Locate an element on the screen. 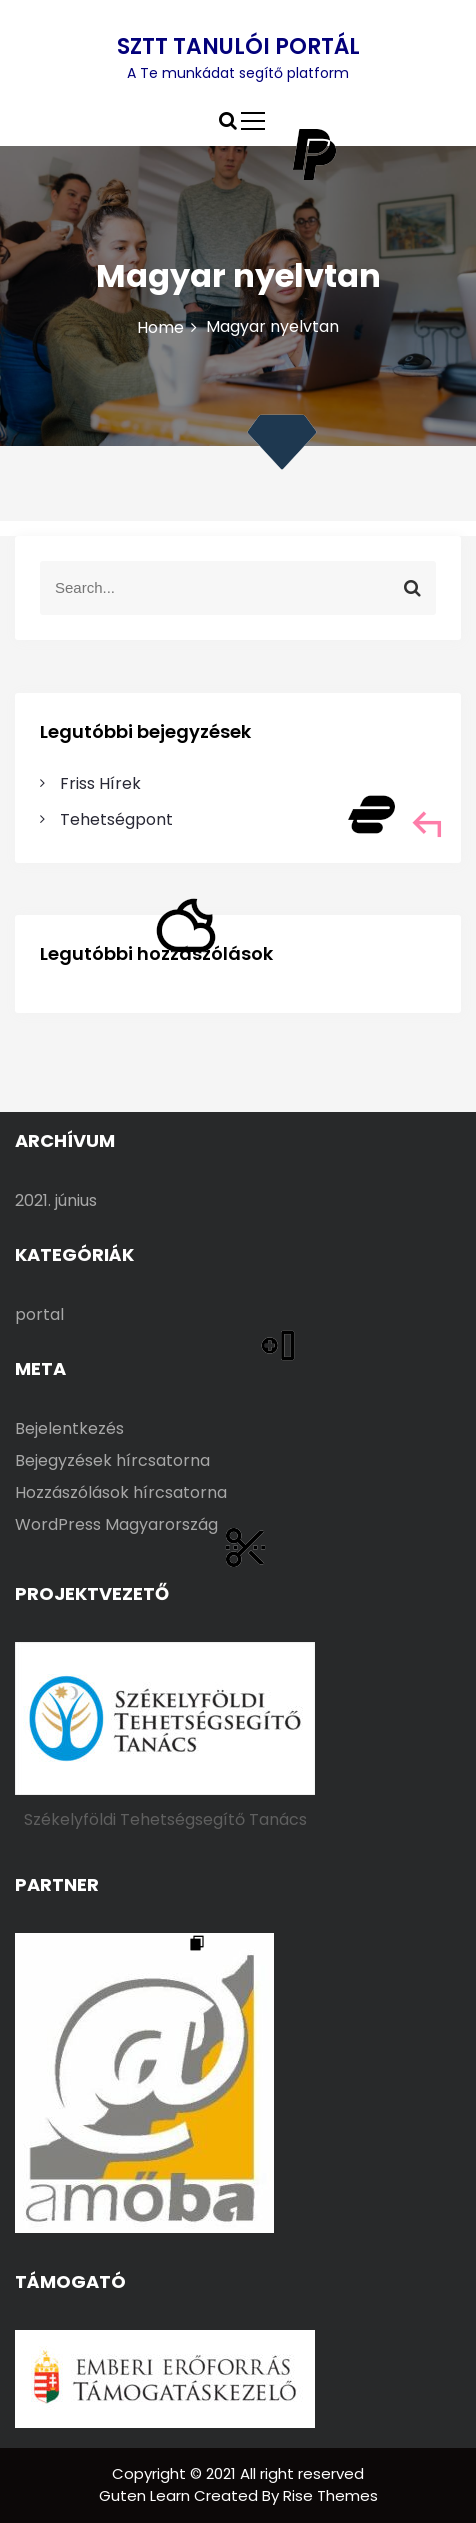 The height and width of the screenshot is (2523, 476). reply to a message is located at coordinates (428, 824).